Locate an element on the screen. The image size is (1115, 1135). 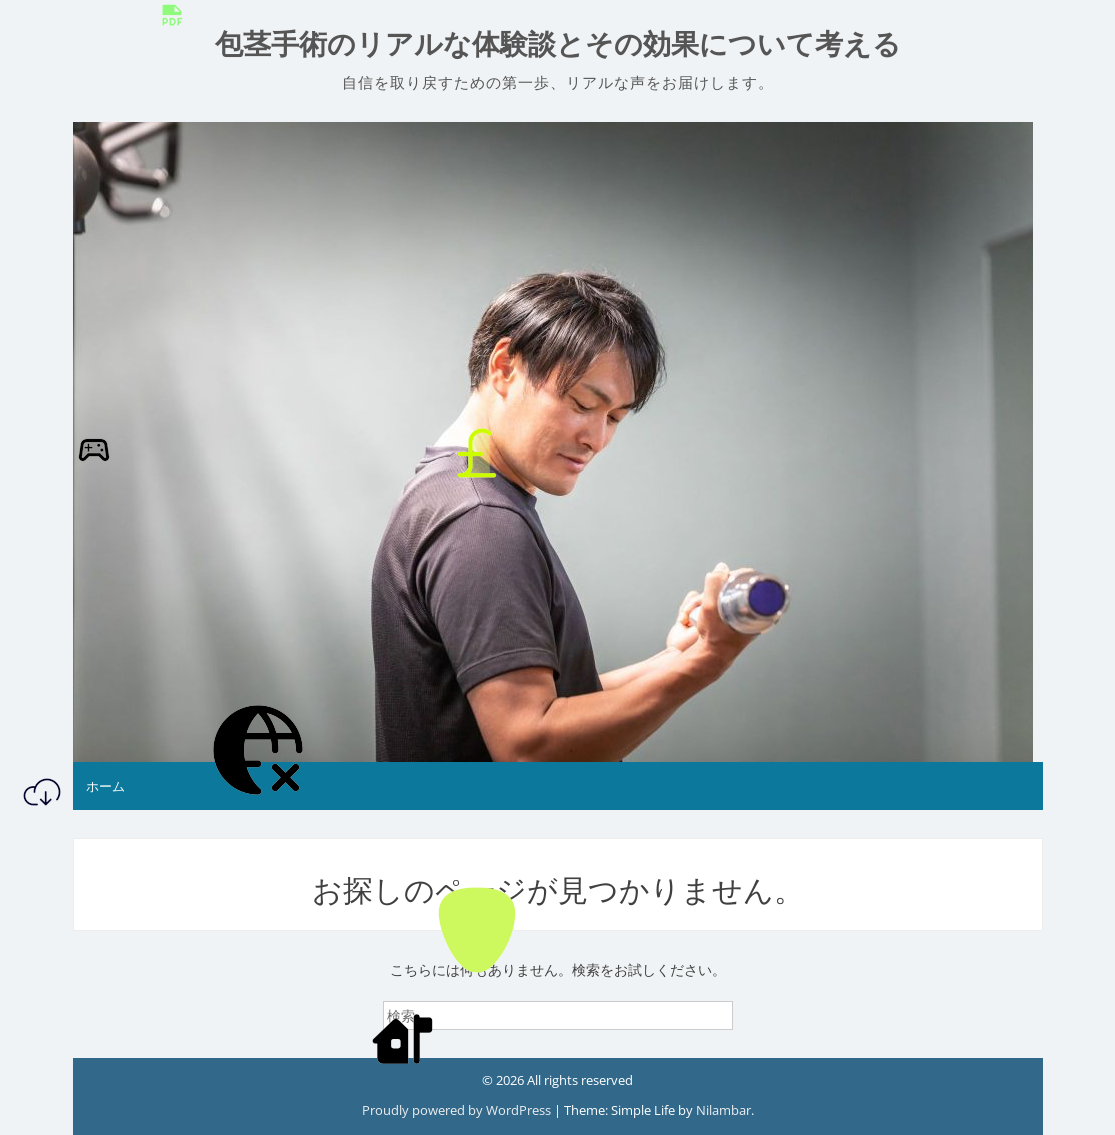
view your home address or primary location is located at coordinates (402, 1039).